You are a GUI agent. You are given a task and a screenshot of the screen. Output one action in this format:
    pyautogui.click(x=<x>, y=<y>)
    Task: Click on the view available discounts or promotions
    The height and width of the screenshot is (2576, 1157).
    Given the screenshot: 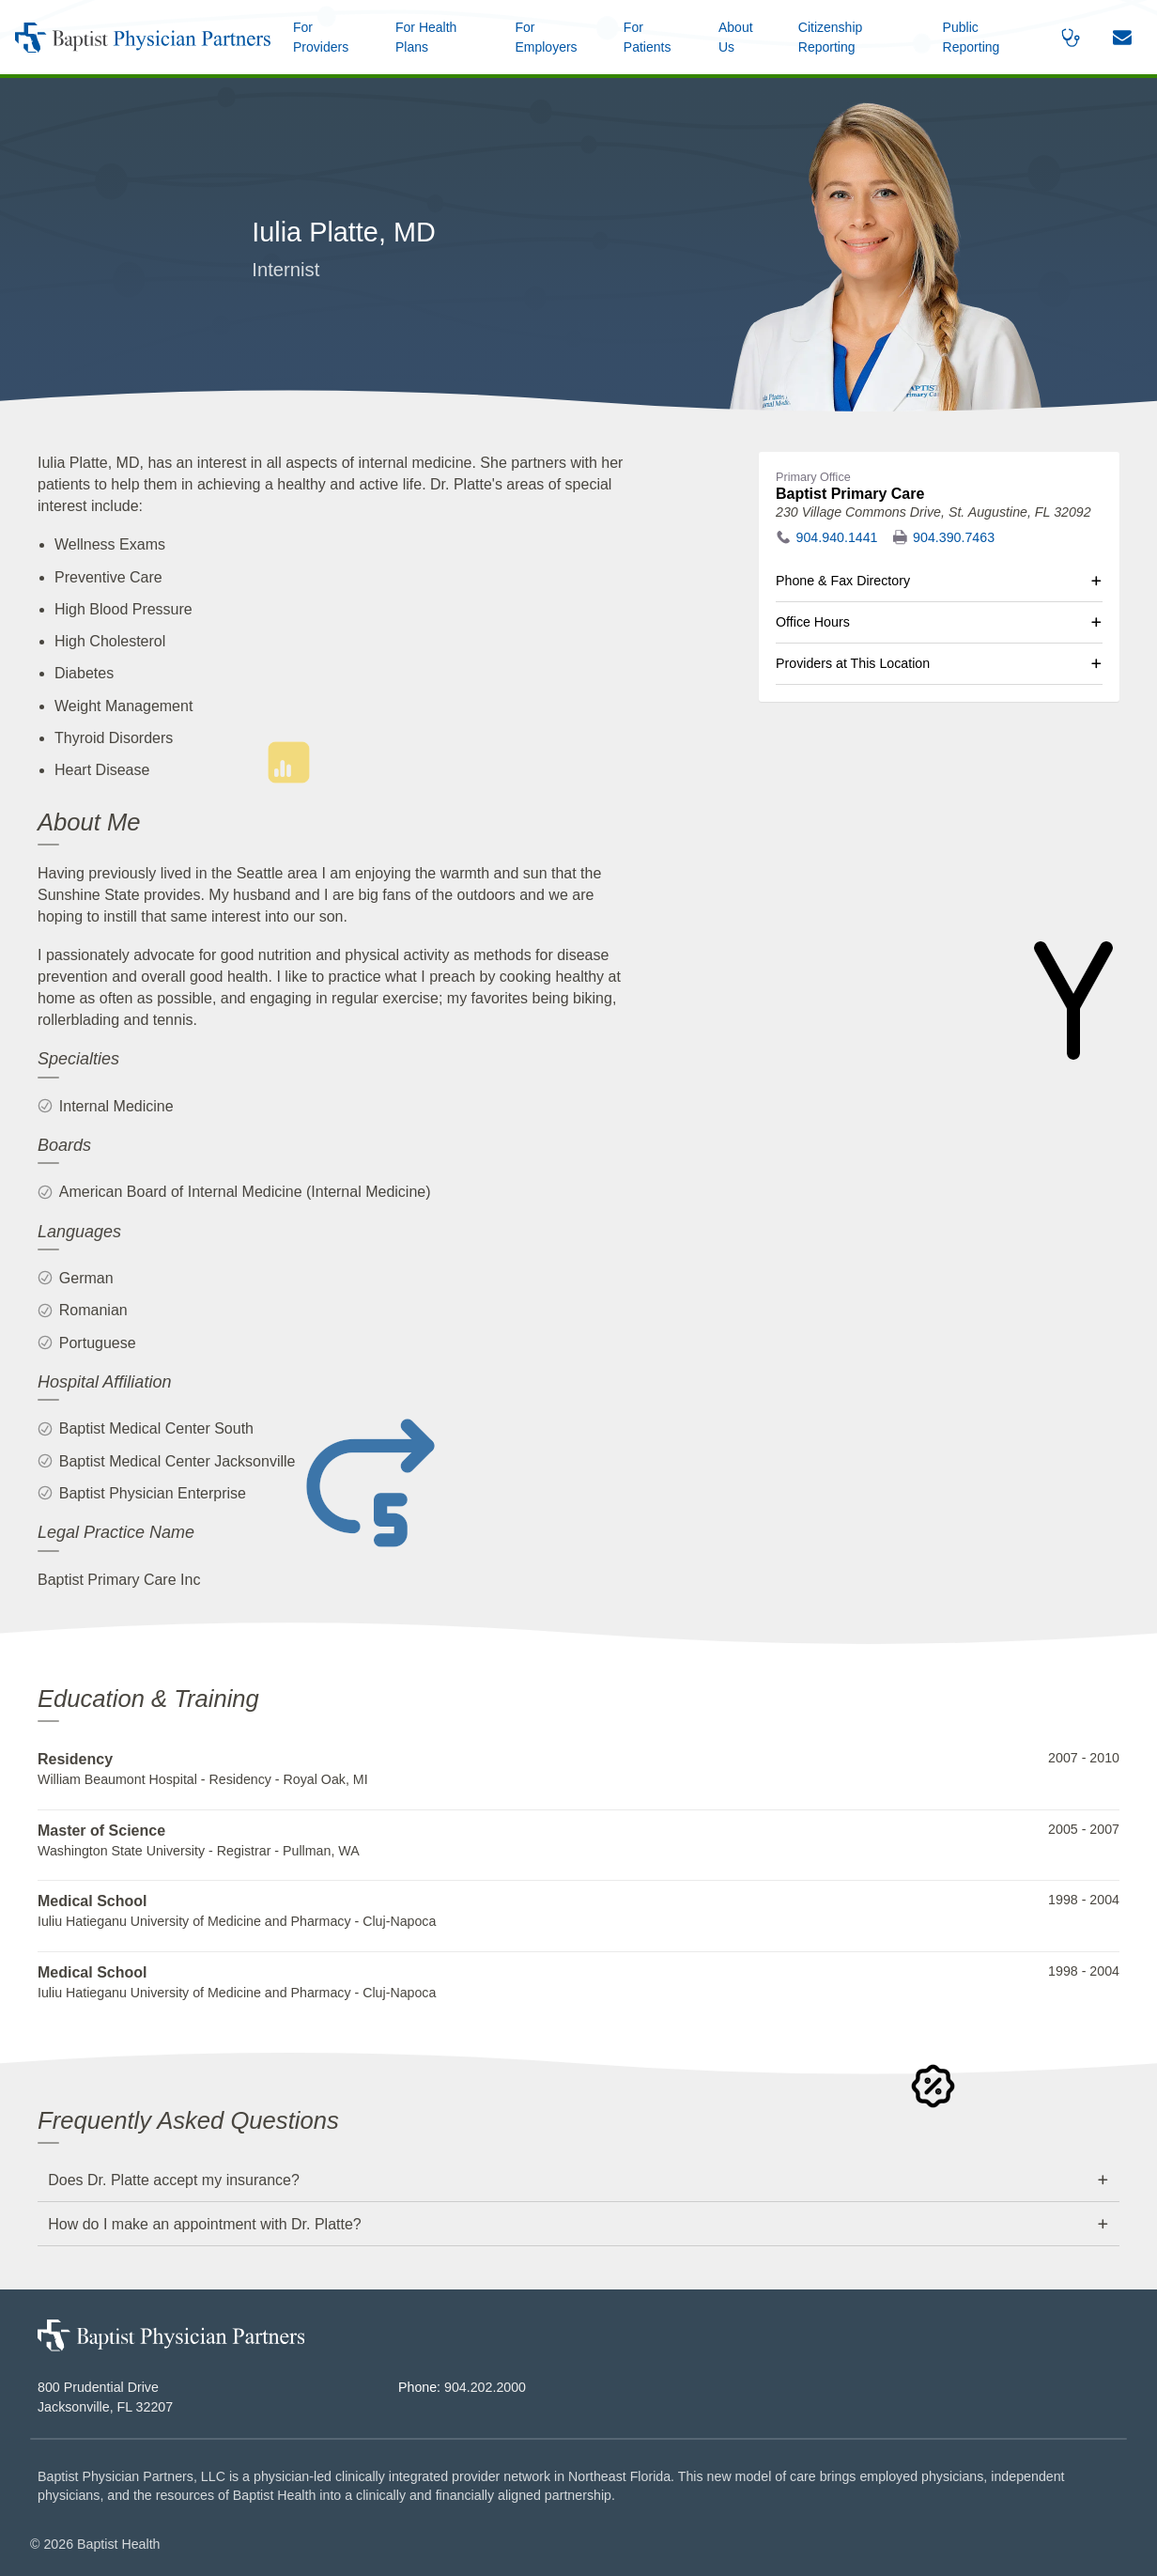 What is the action you would take?
    pyautogui.click(x=933, y=2086)
    